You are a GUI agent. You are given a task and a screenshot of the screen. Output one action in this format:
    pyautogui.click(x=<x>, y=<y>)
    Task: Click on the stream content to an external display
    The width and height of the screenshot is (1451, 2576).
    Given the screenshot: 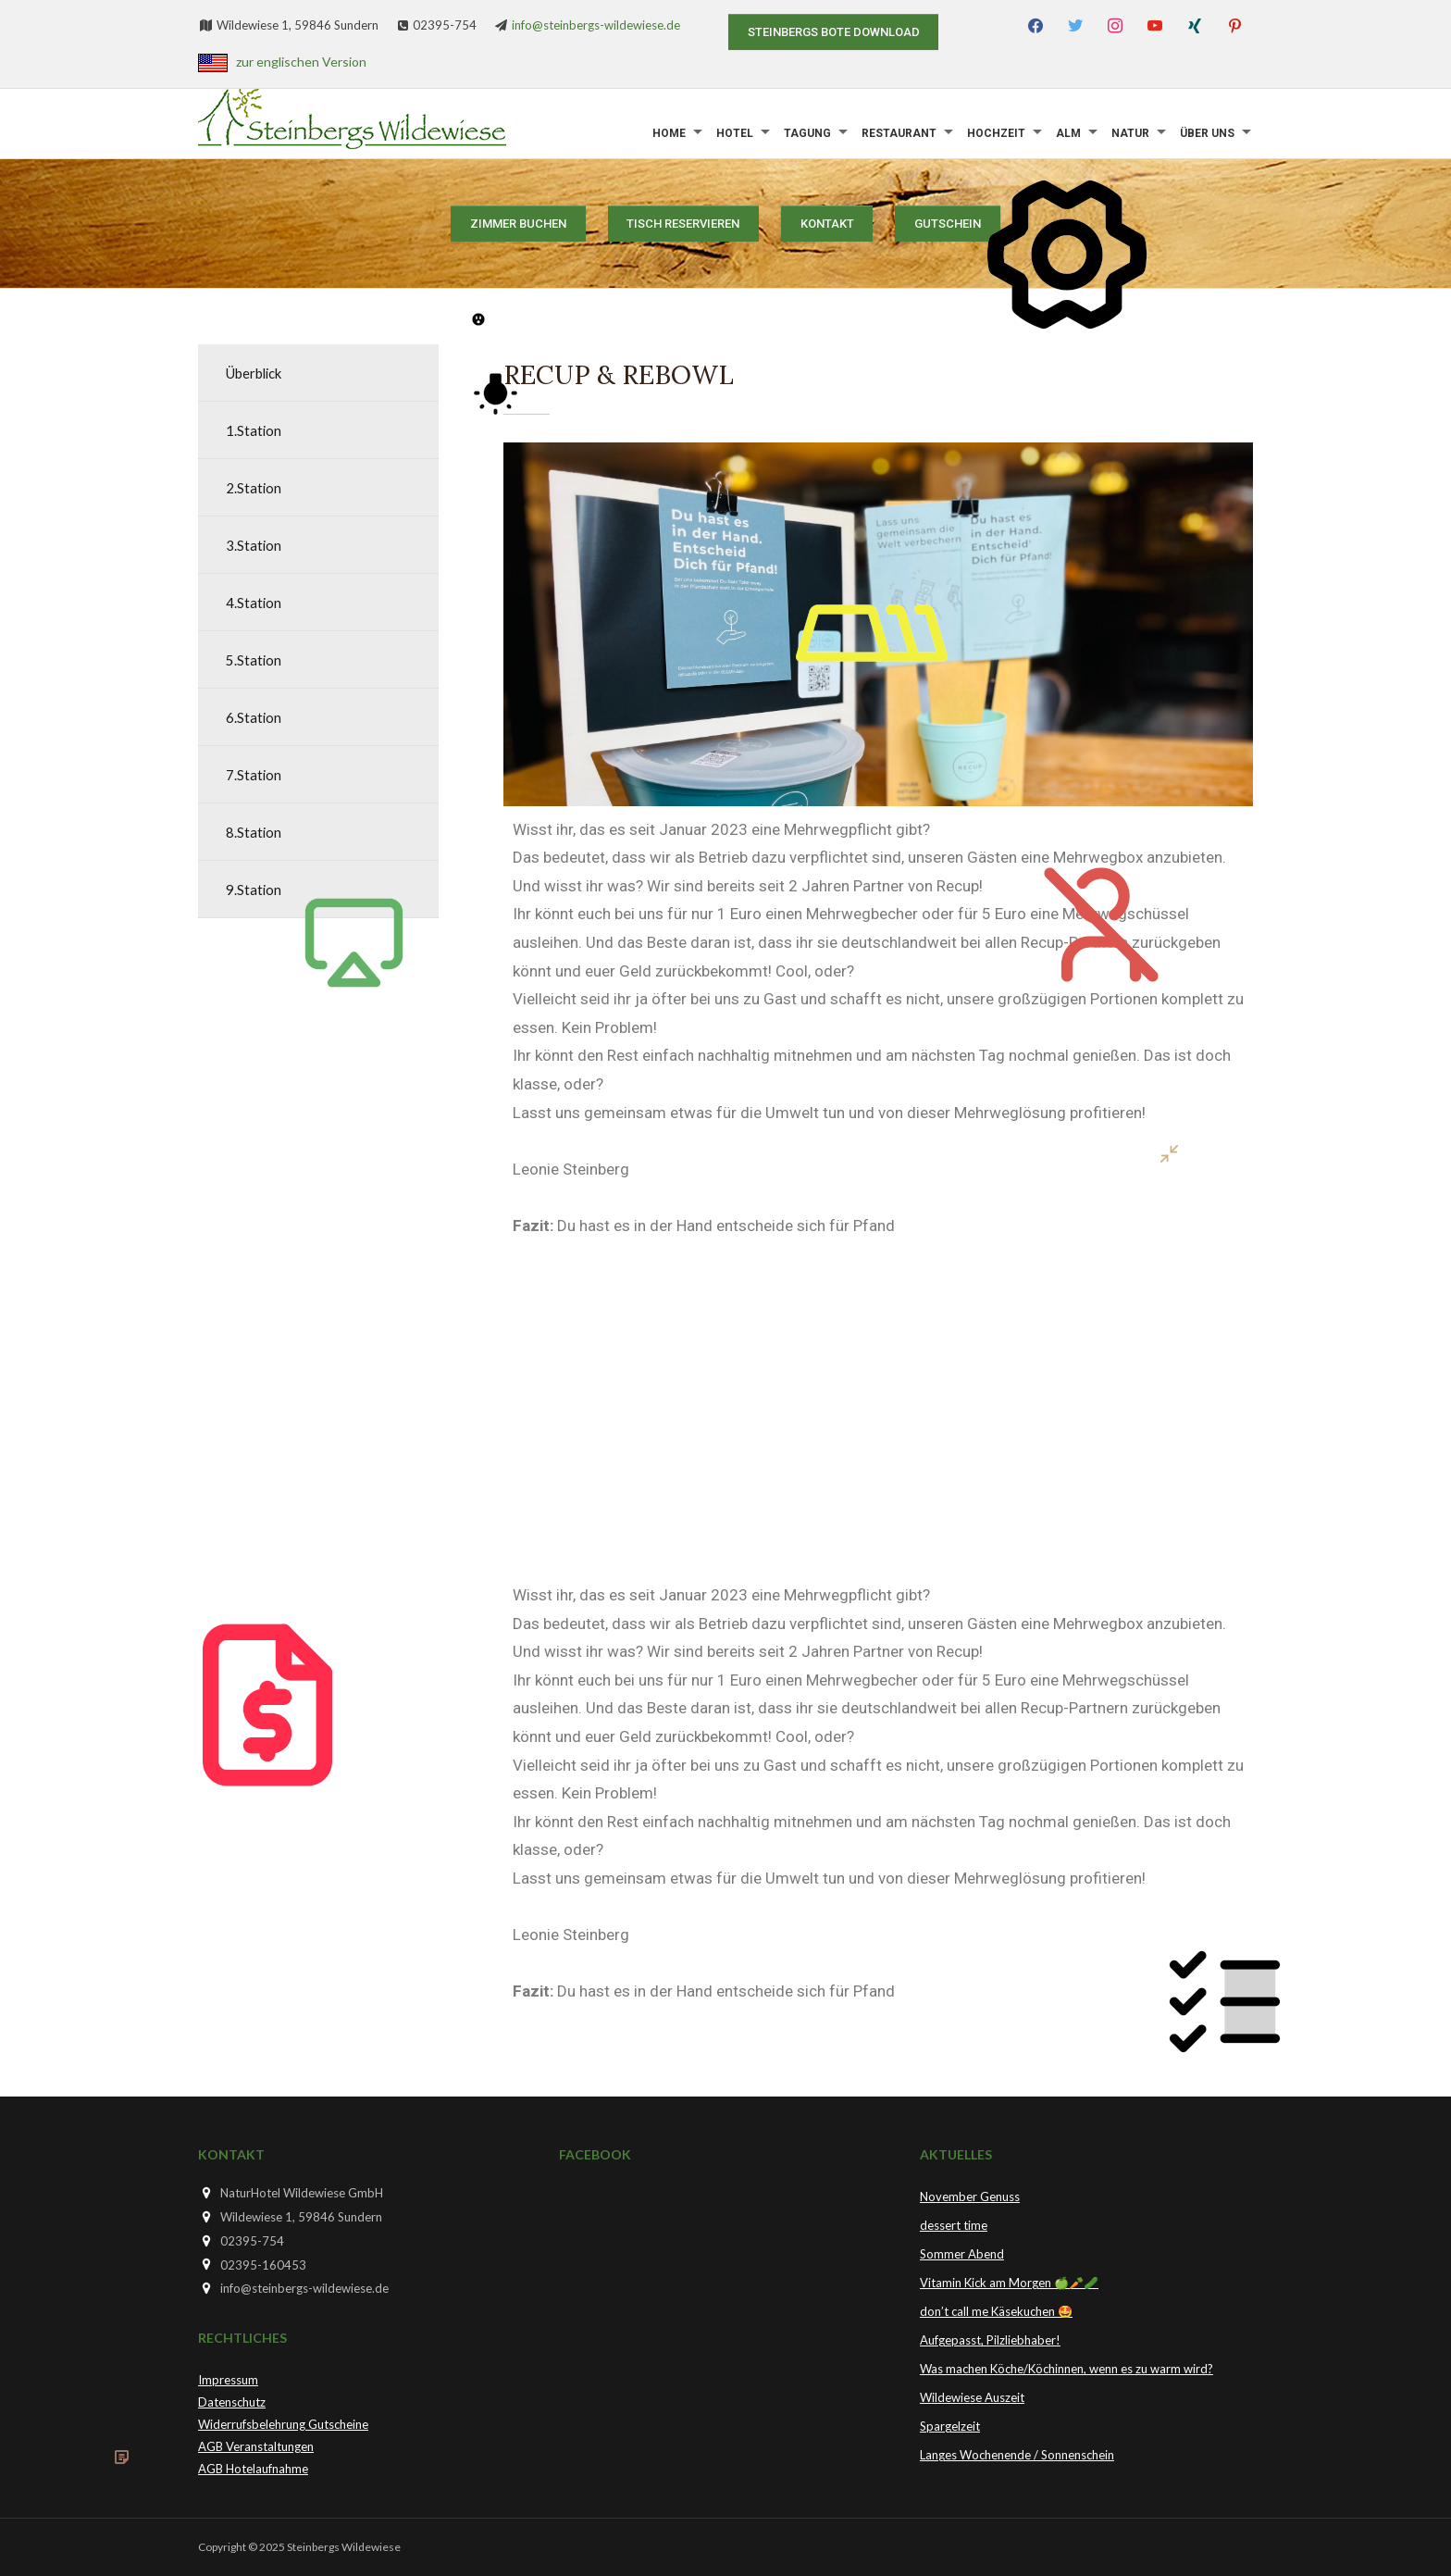 What is the action you would take?
    pyautogui.click(x=353, y=942)
    